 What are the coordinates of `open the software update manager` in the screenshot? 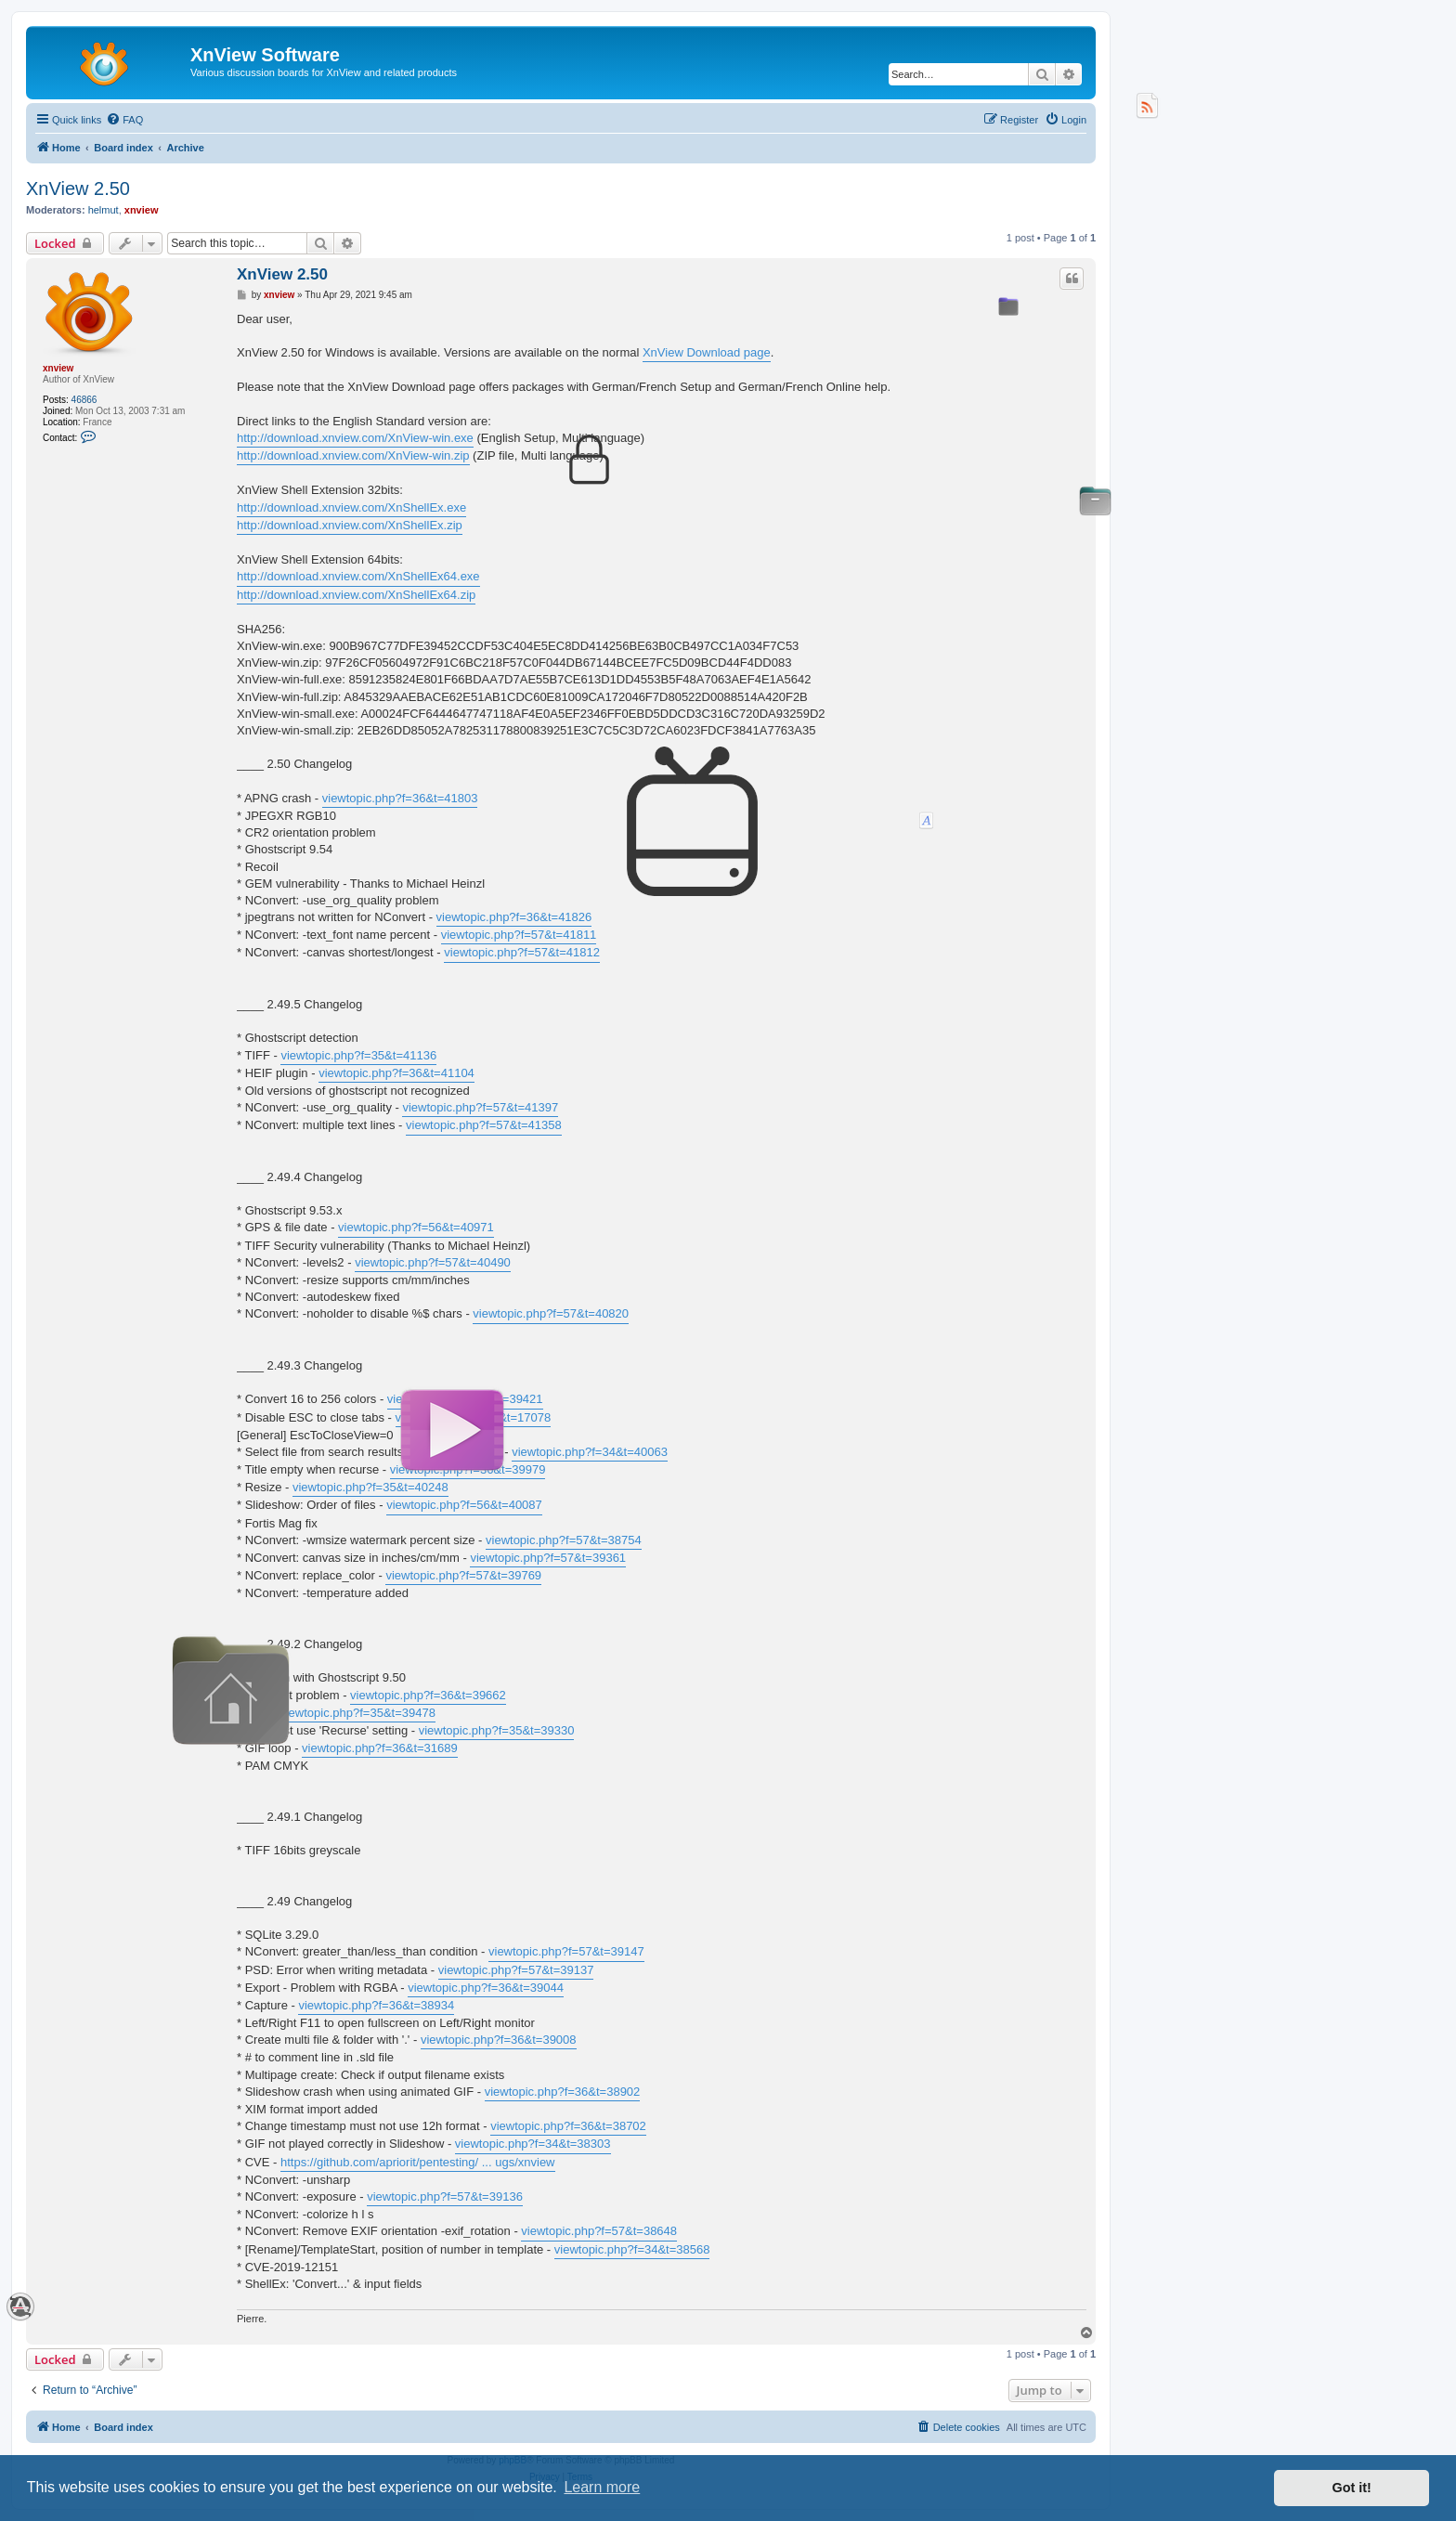 It's located at (20, 2307).